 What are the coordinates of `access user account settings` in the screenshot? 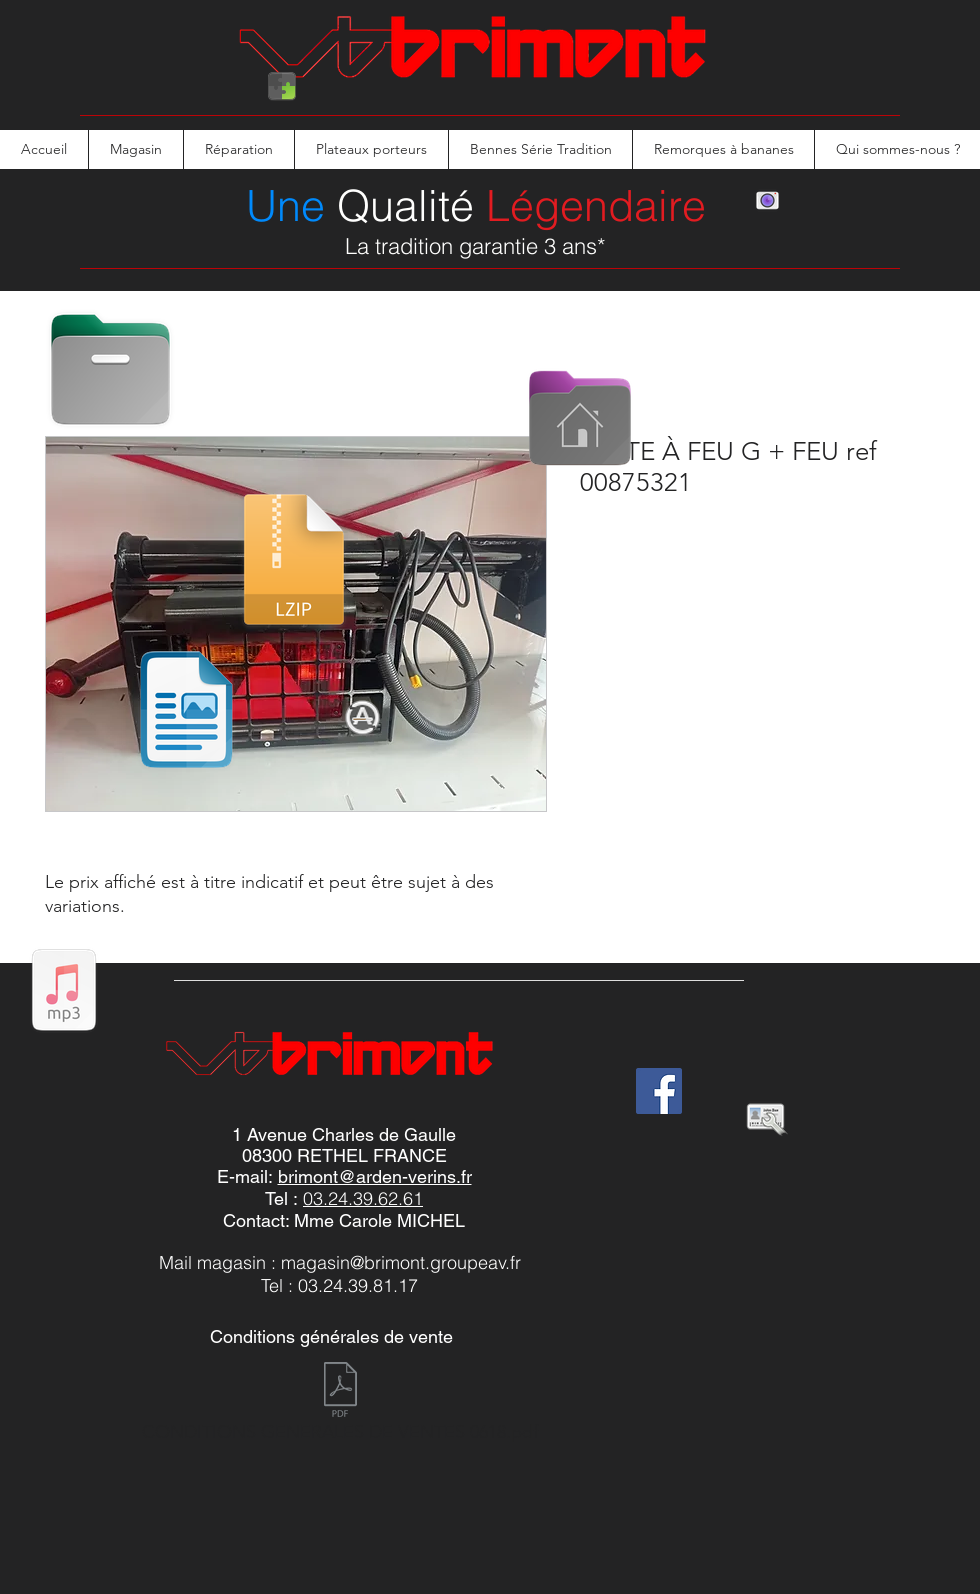 It's located at (765, 1114).